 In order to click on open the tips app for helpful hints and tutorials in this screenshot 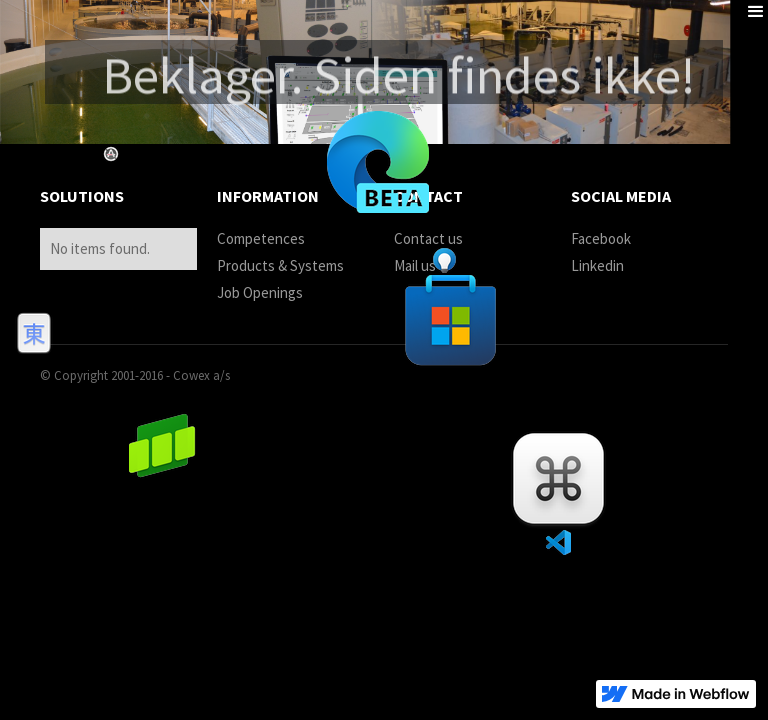, I will do `click(444, 260)`.